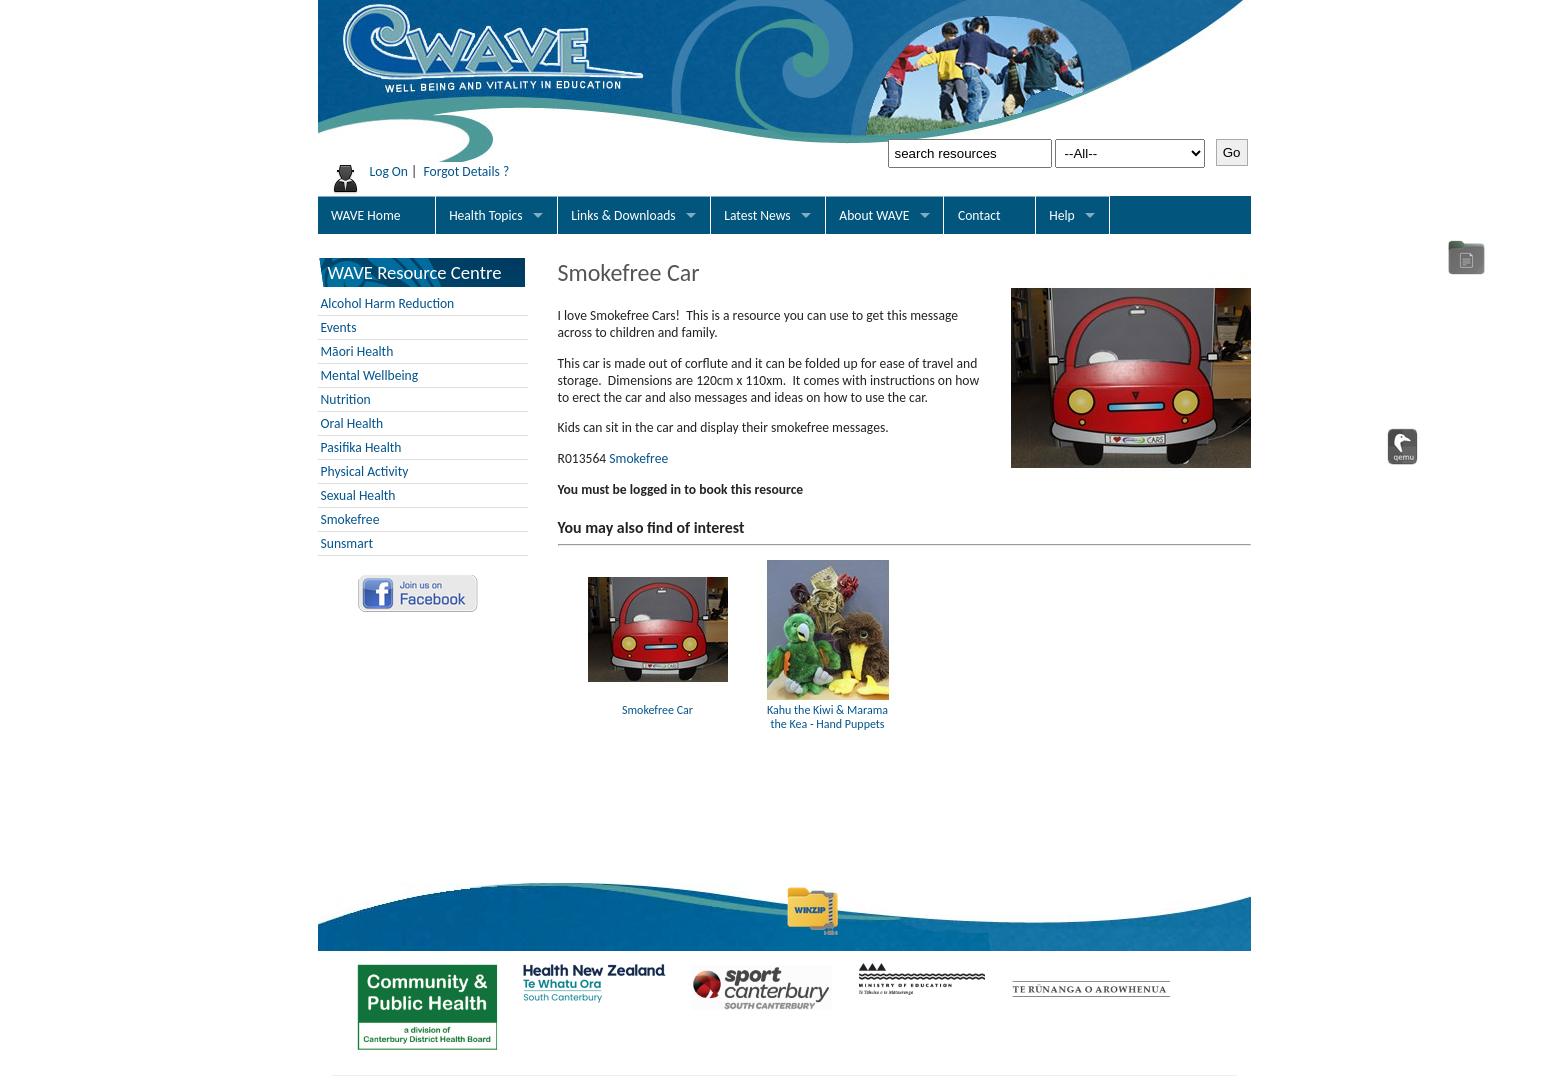  What do you see at coordinates (1466, 257) in the screenshot?
I see `open your documents folder` at bounding box center [1466, 257].